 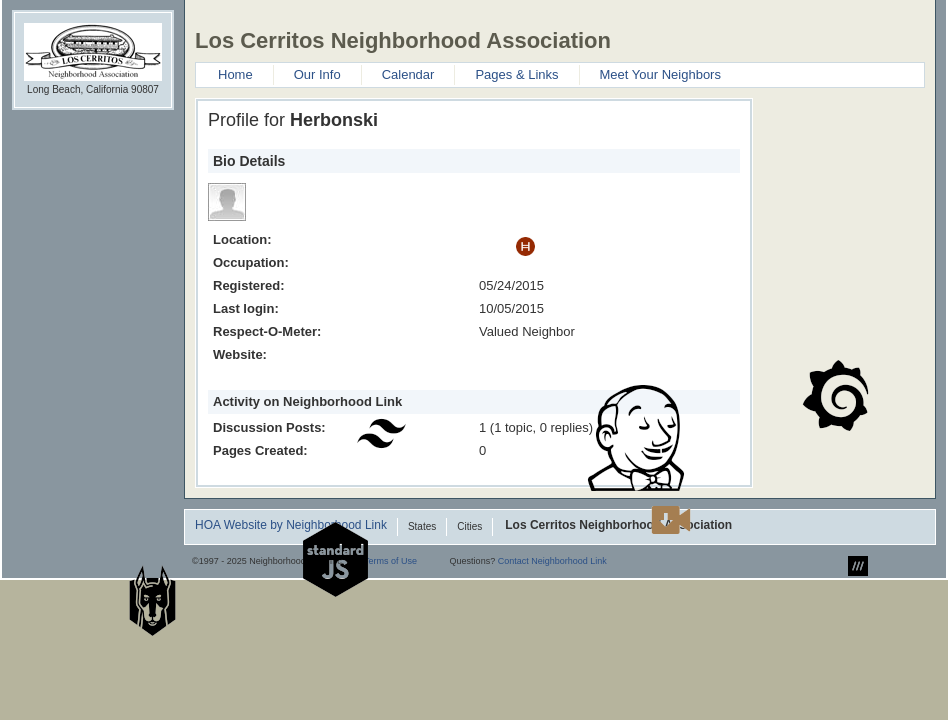 I want to click on download a video file, so click(x=671, y=520).